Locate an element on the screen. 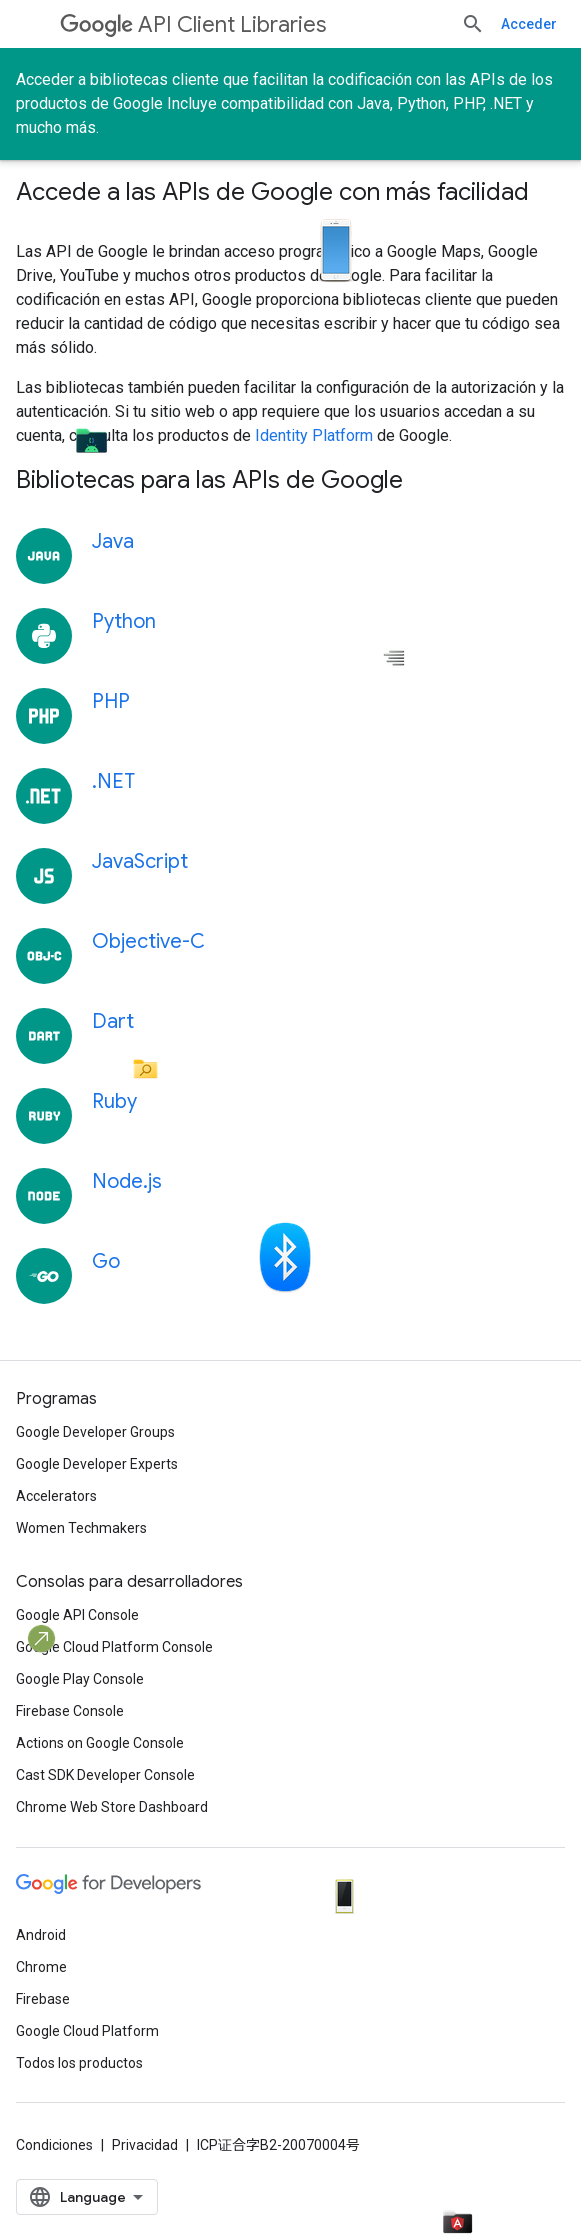 The width and height of the screenshot is (581, 2239). align text to the right margin is located at coordinates (394, 658).